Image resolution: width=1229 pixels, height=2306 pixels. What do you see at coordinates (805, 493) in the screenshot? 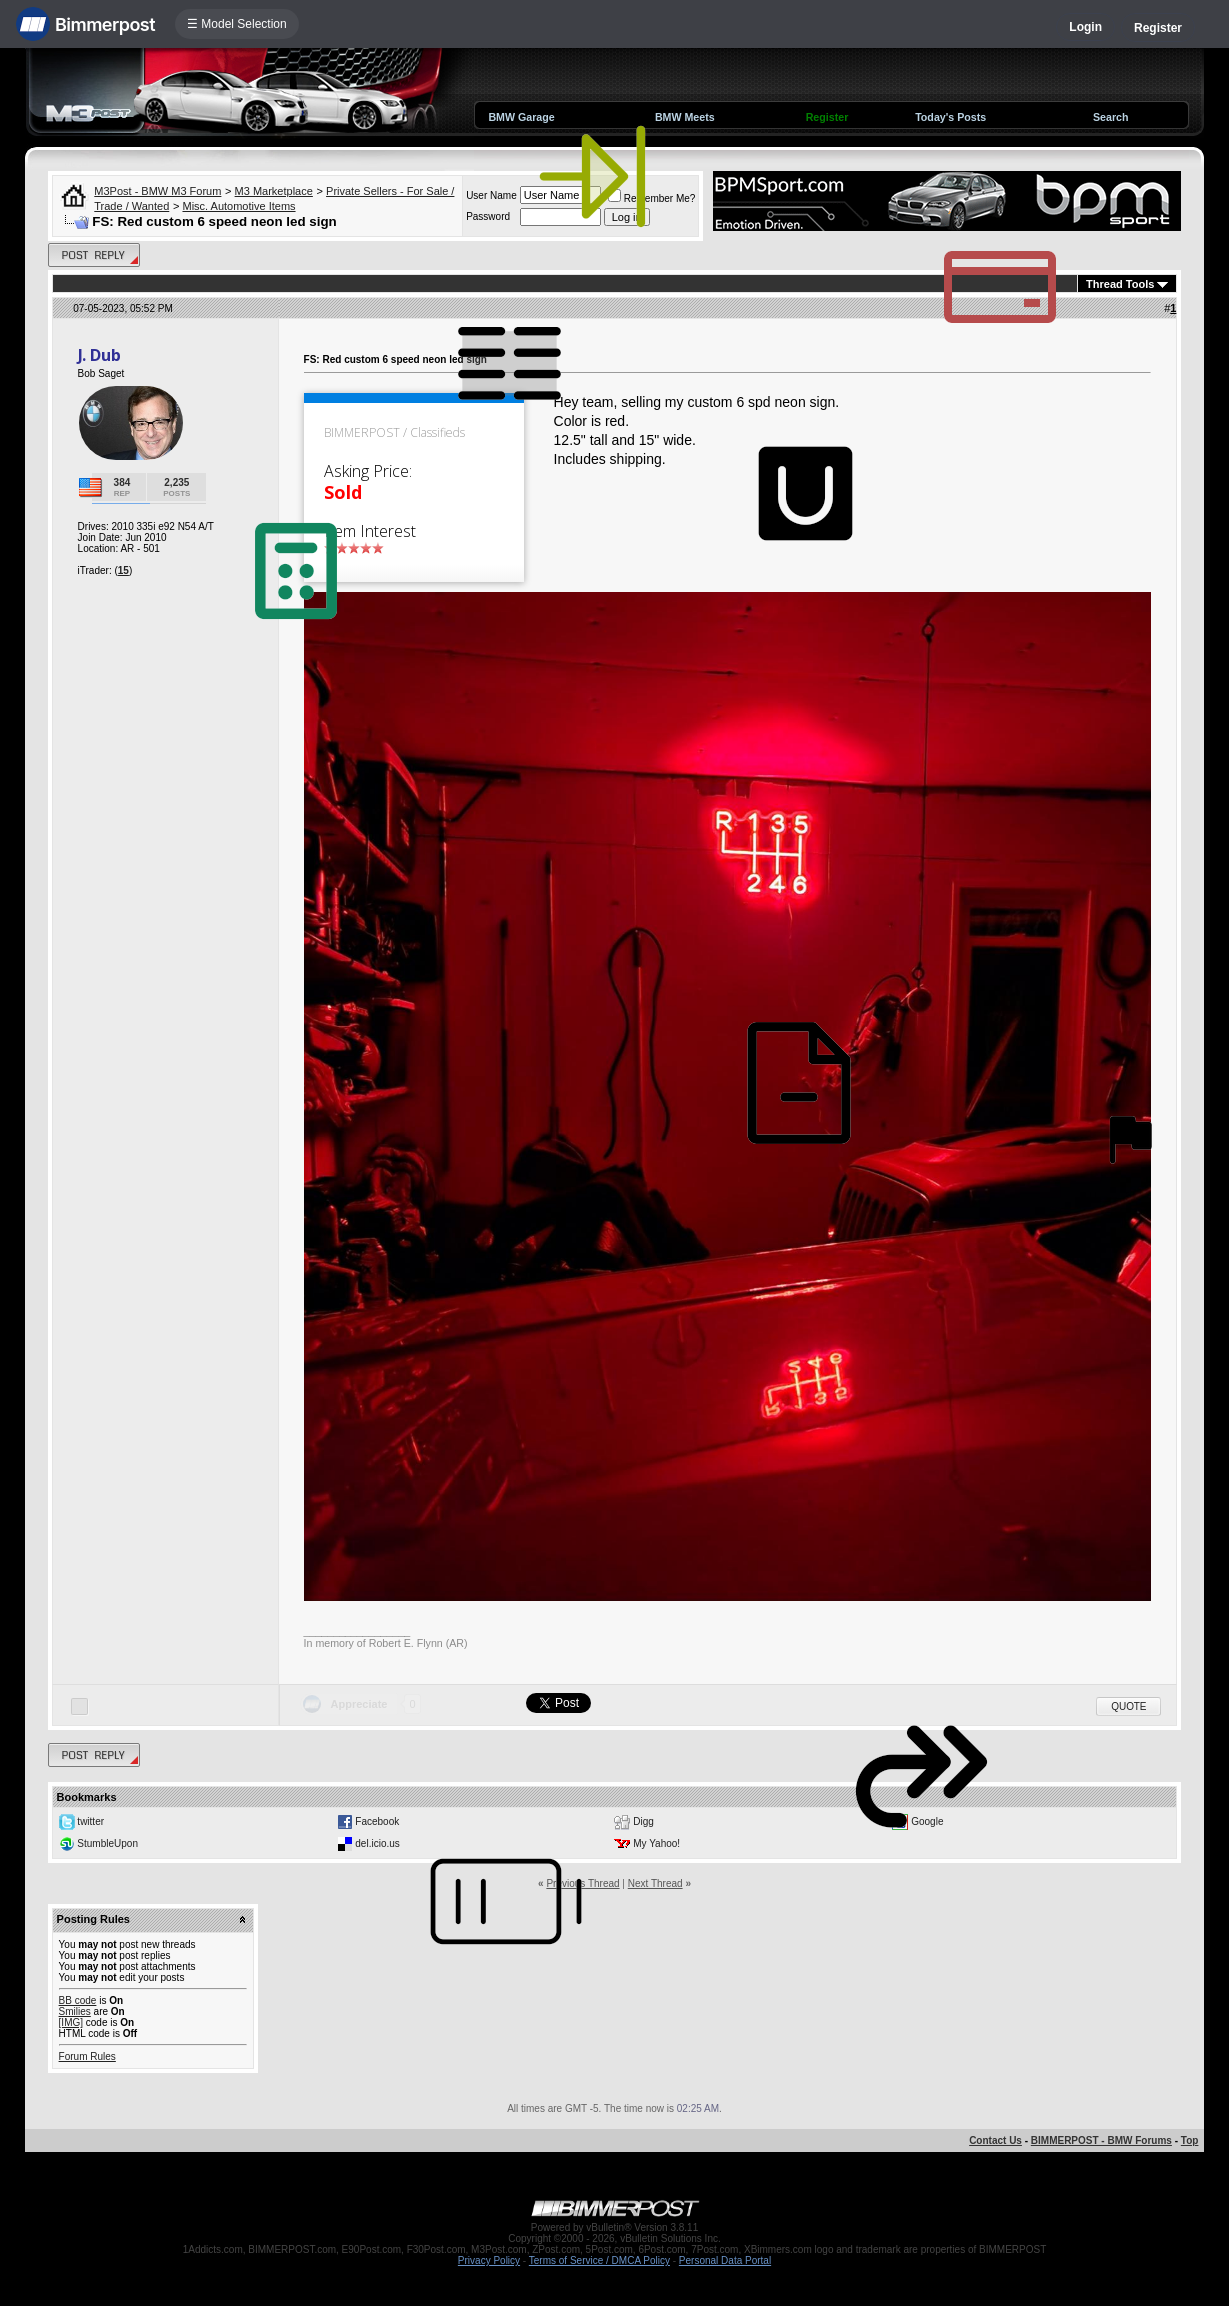
I see `perform a union operation on selected shapes` at bounding box center [805, 493].